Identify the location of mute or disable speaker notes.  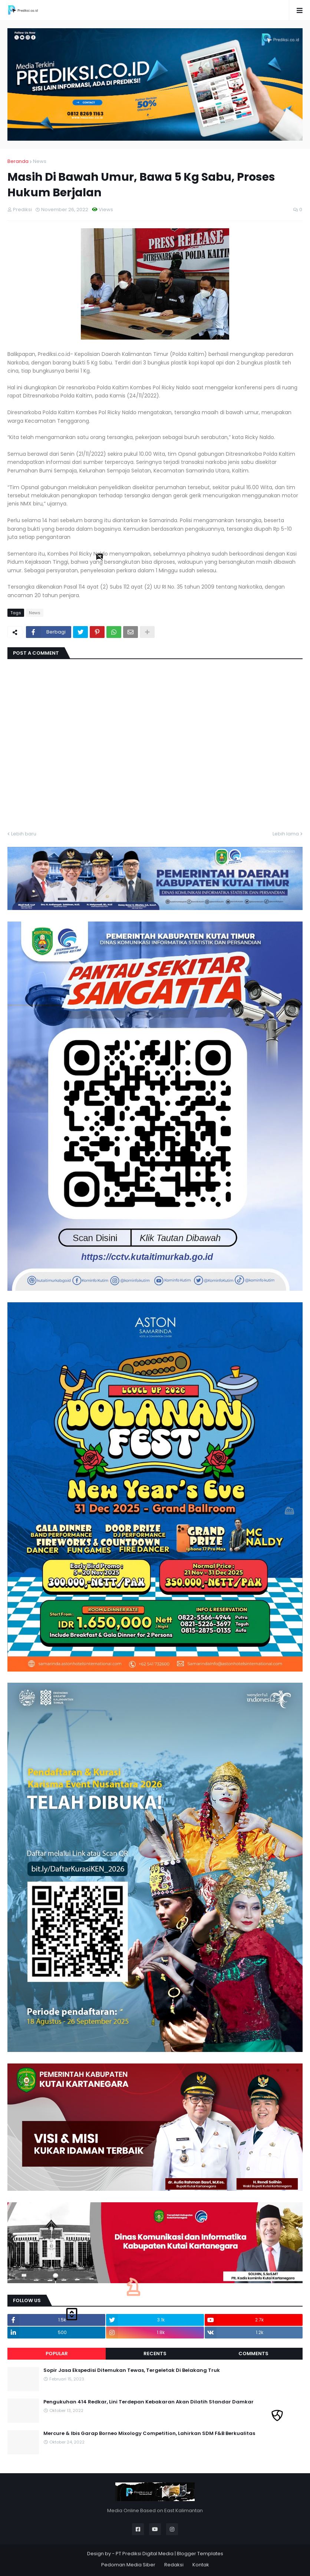
(99, 557).